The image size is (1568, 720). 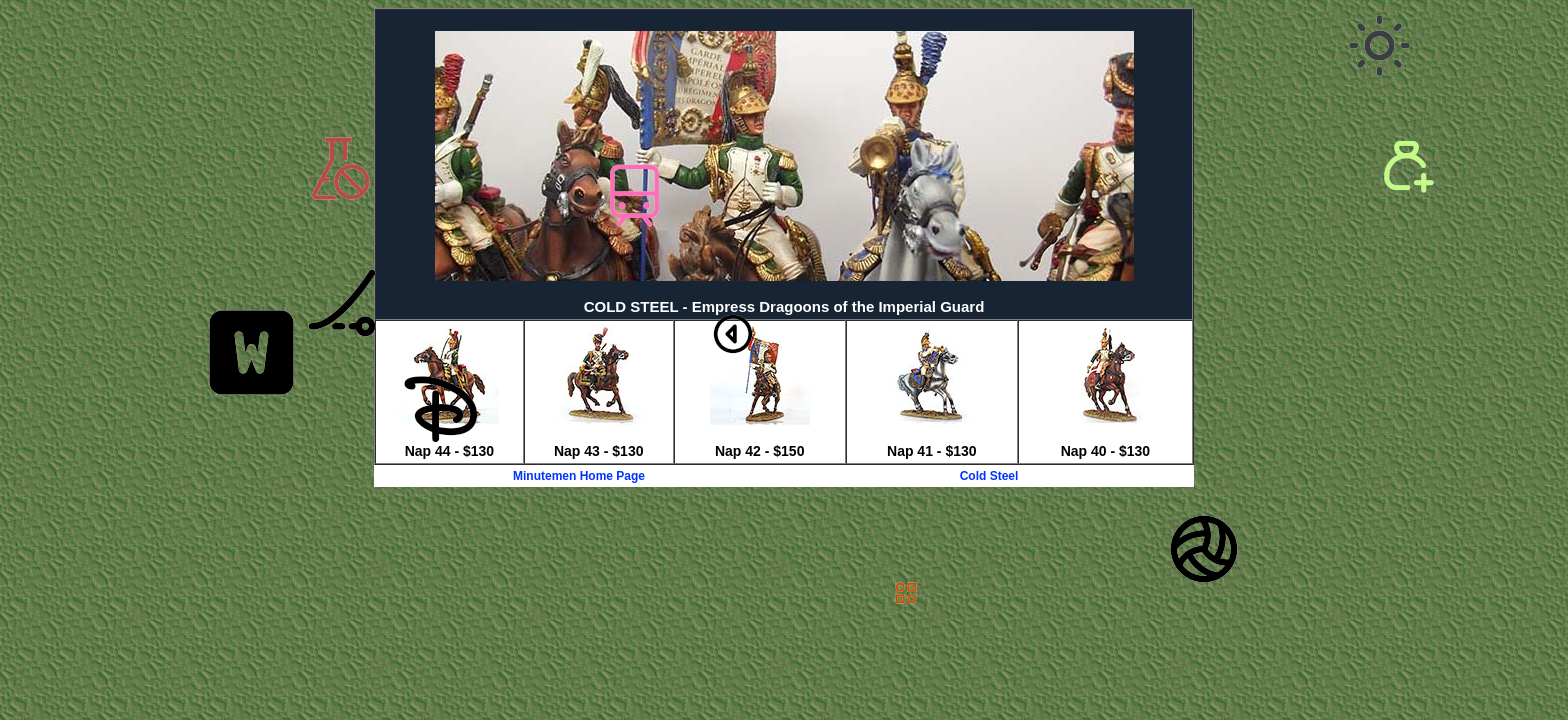 What do you see at coordinates (442, 407) in the screenshot?
I see `access disney+ streaming service` at bounding box center [442, 407].